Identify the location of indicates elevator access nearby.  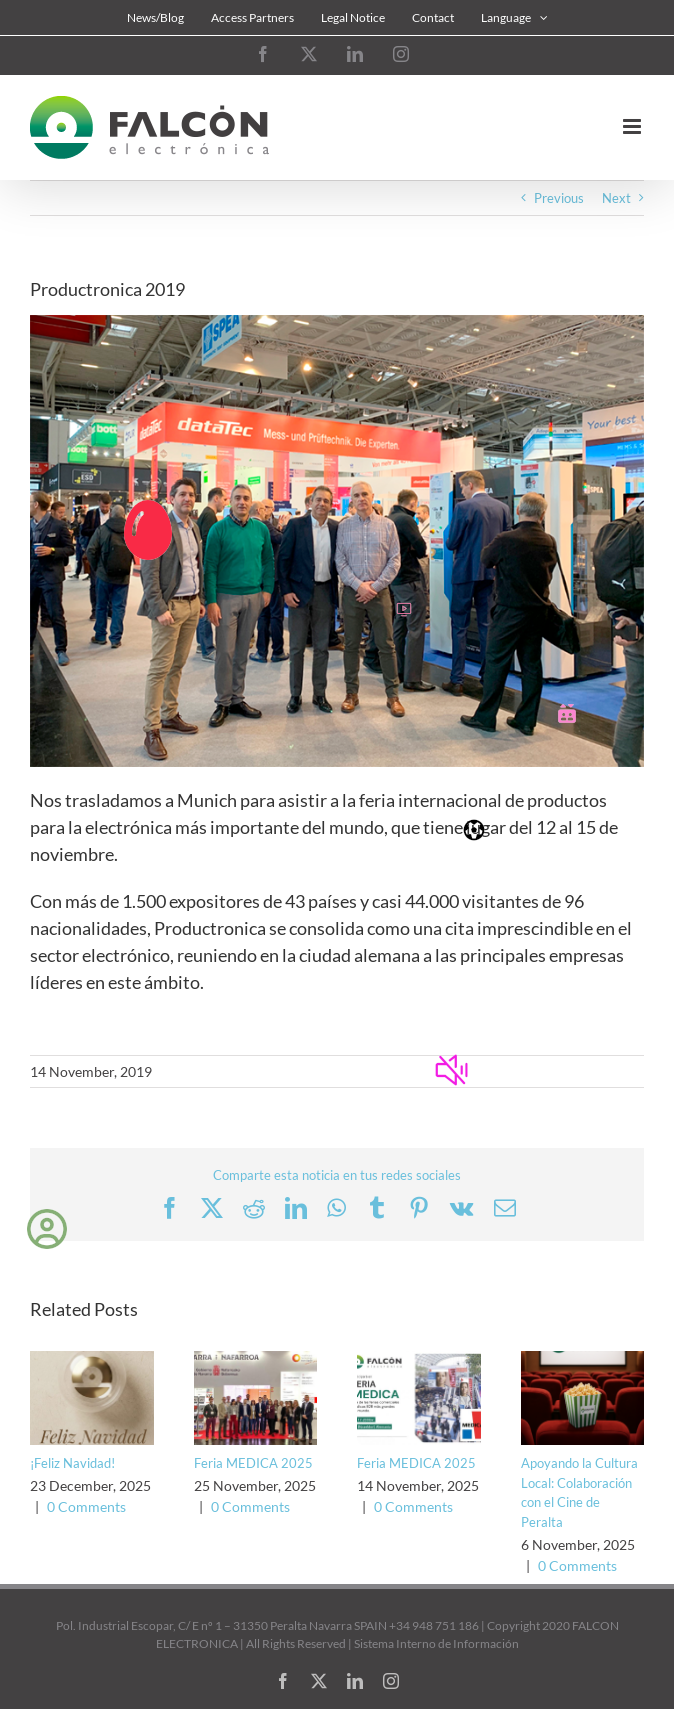
(567, 714).